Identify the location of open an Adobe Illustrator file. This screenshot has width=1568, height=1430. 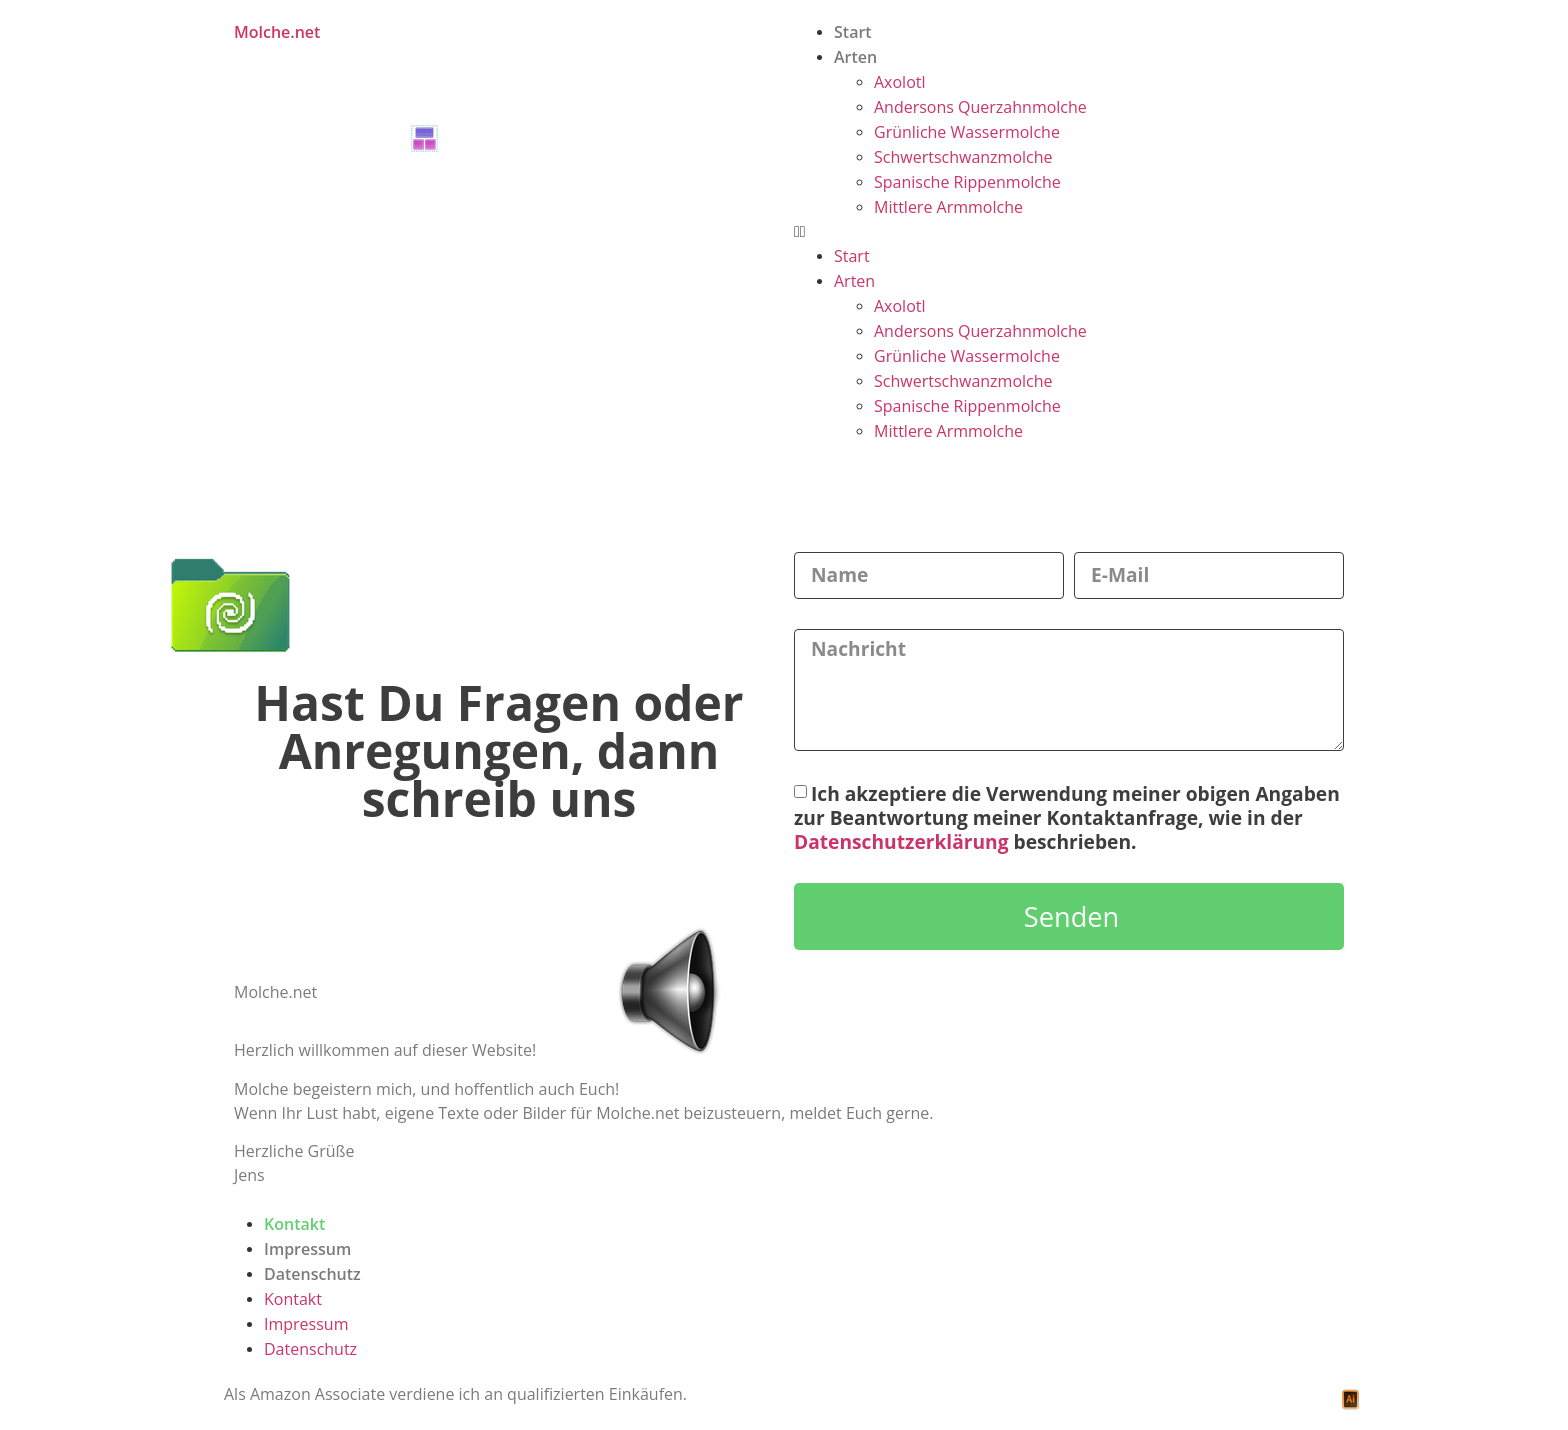
(1350, 1399).